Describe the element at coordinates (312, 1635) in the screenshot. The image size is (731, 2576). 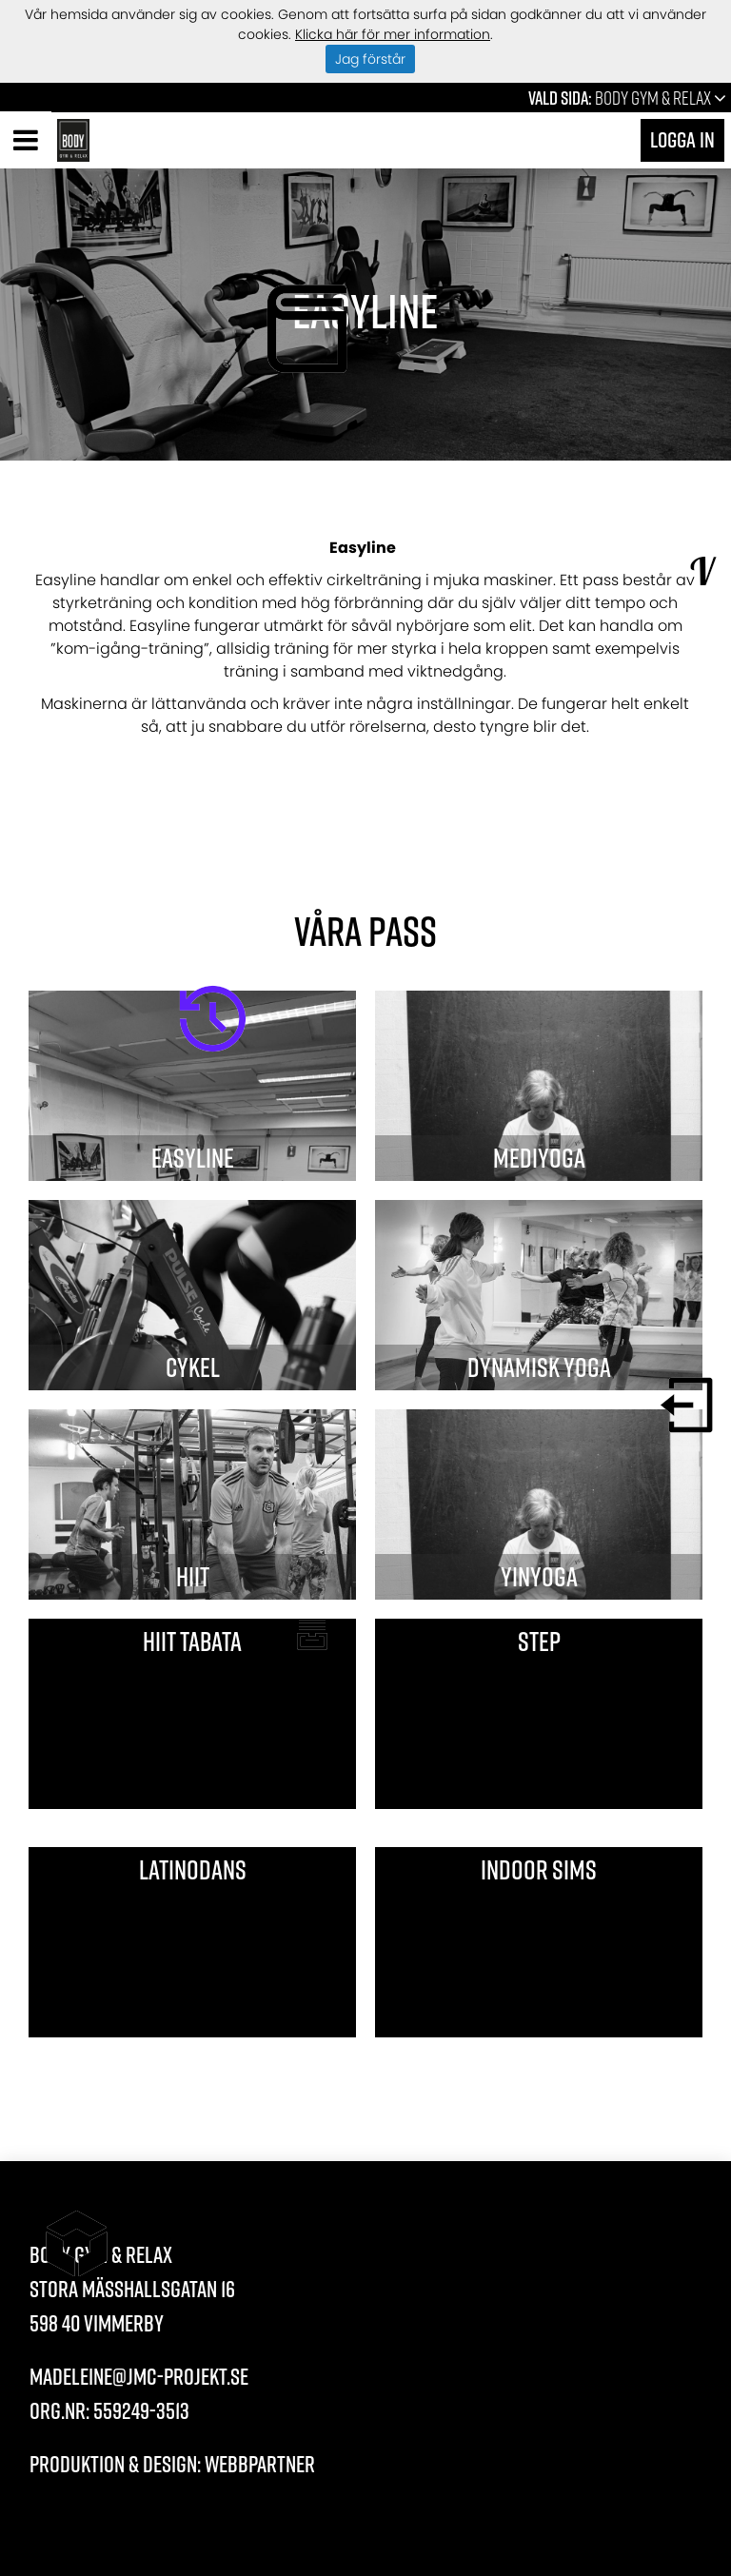
I see `access archived files or documents` at that location.